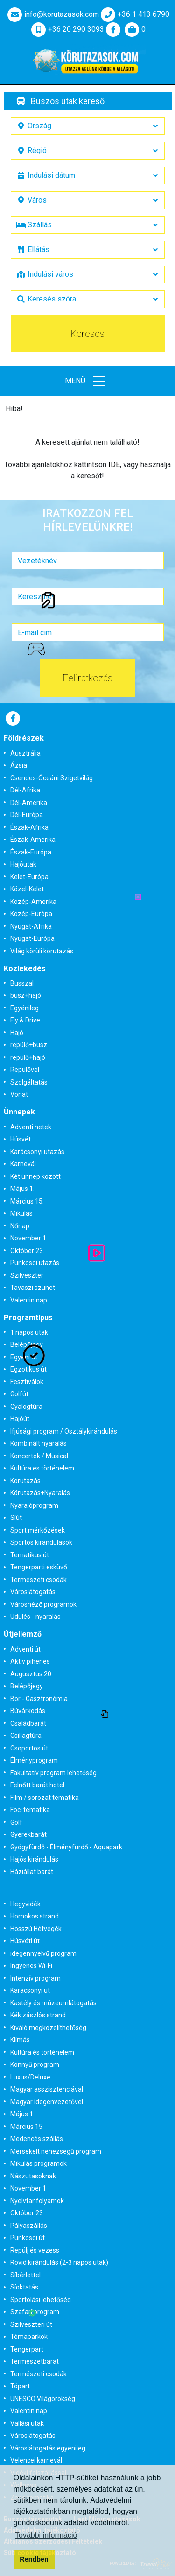 The height and width of the screenshot is (2576, 175). What do you see at coordinates (34, 1355) in the screenshot?
I see `indicates task or action completed successfully` at bounding box center [34, 1355].